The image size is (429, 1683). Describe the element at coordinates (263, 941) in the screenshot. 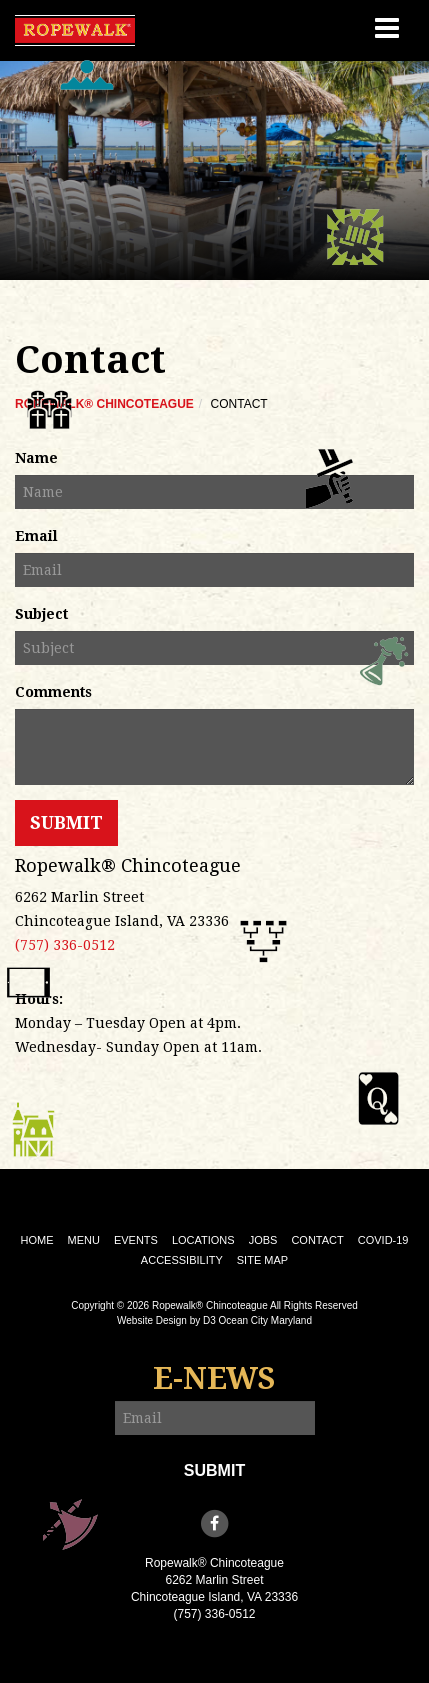

I see `view family tree or genealogy chart` at that location.